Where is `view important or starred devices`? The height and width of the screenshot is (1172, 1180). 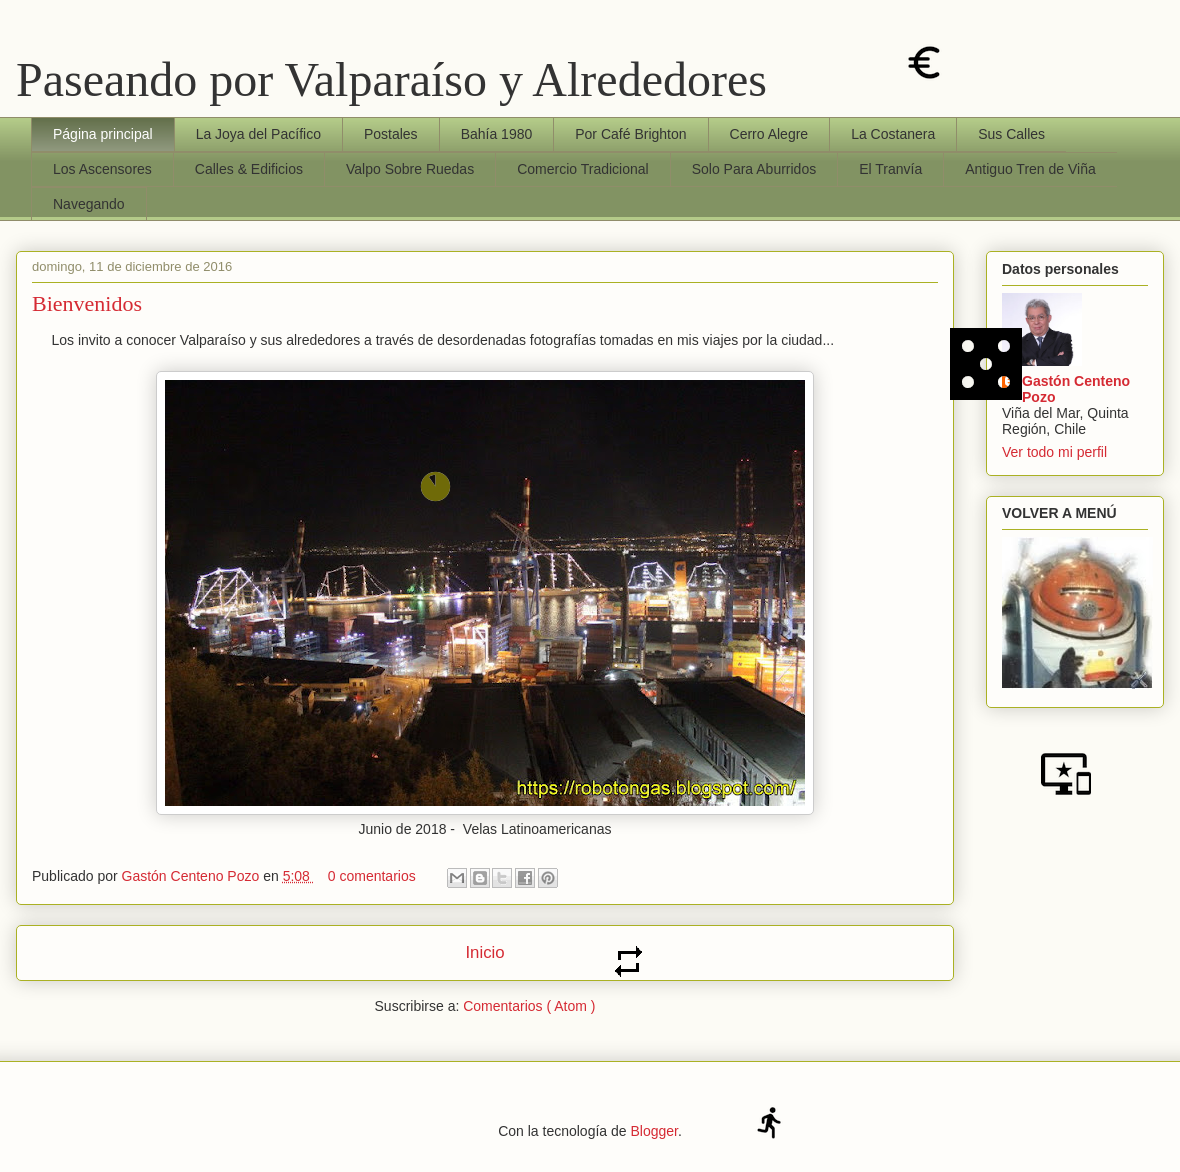 view important or starred devices is located at coordinates (1066, 774).